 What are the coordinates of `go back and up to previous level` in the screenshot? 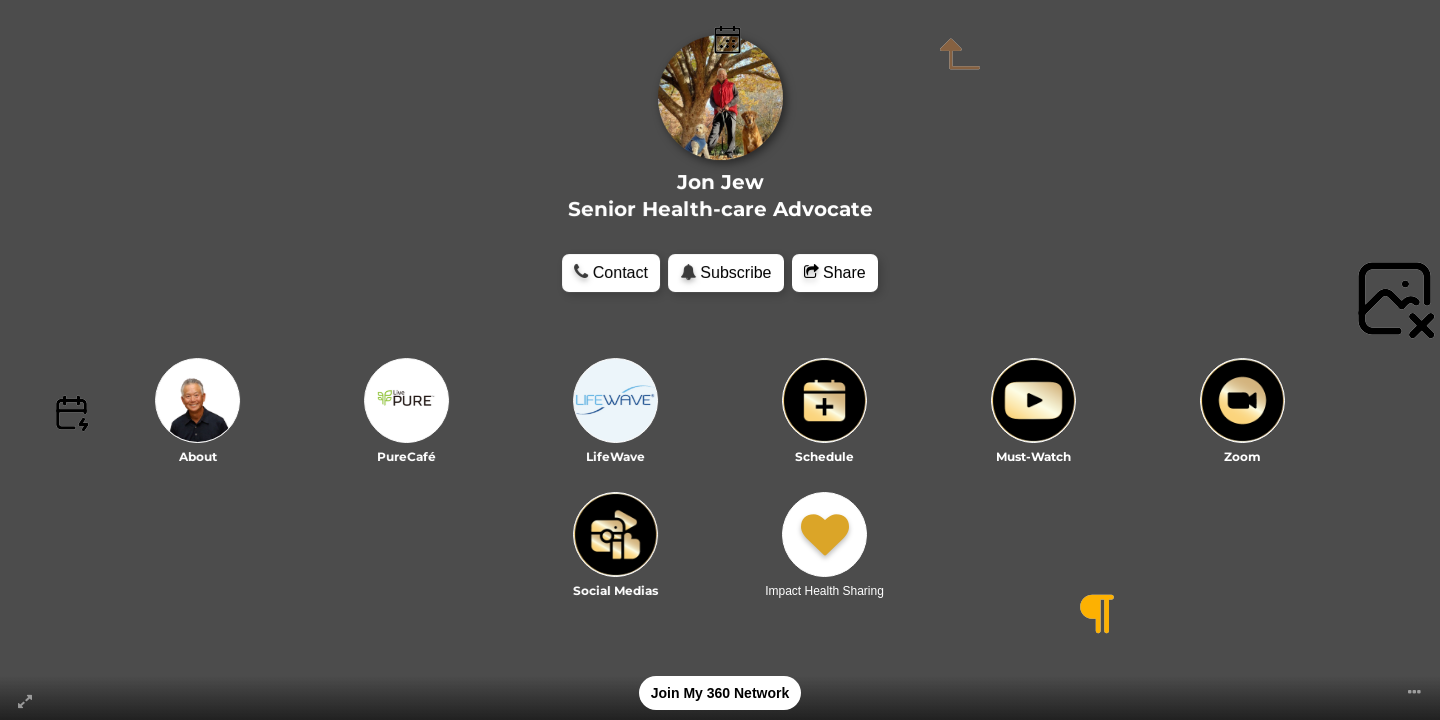 It's located at (958, 55).